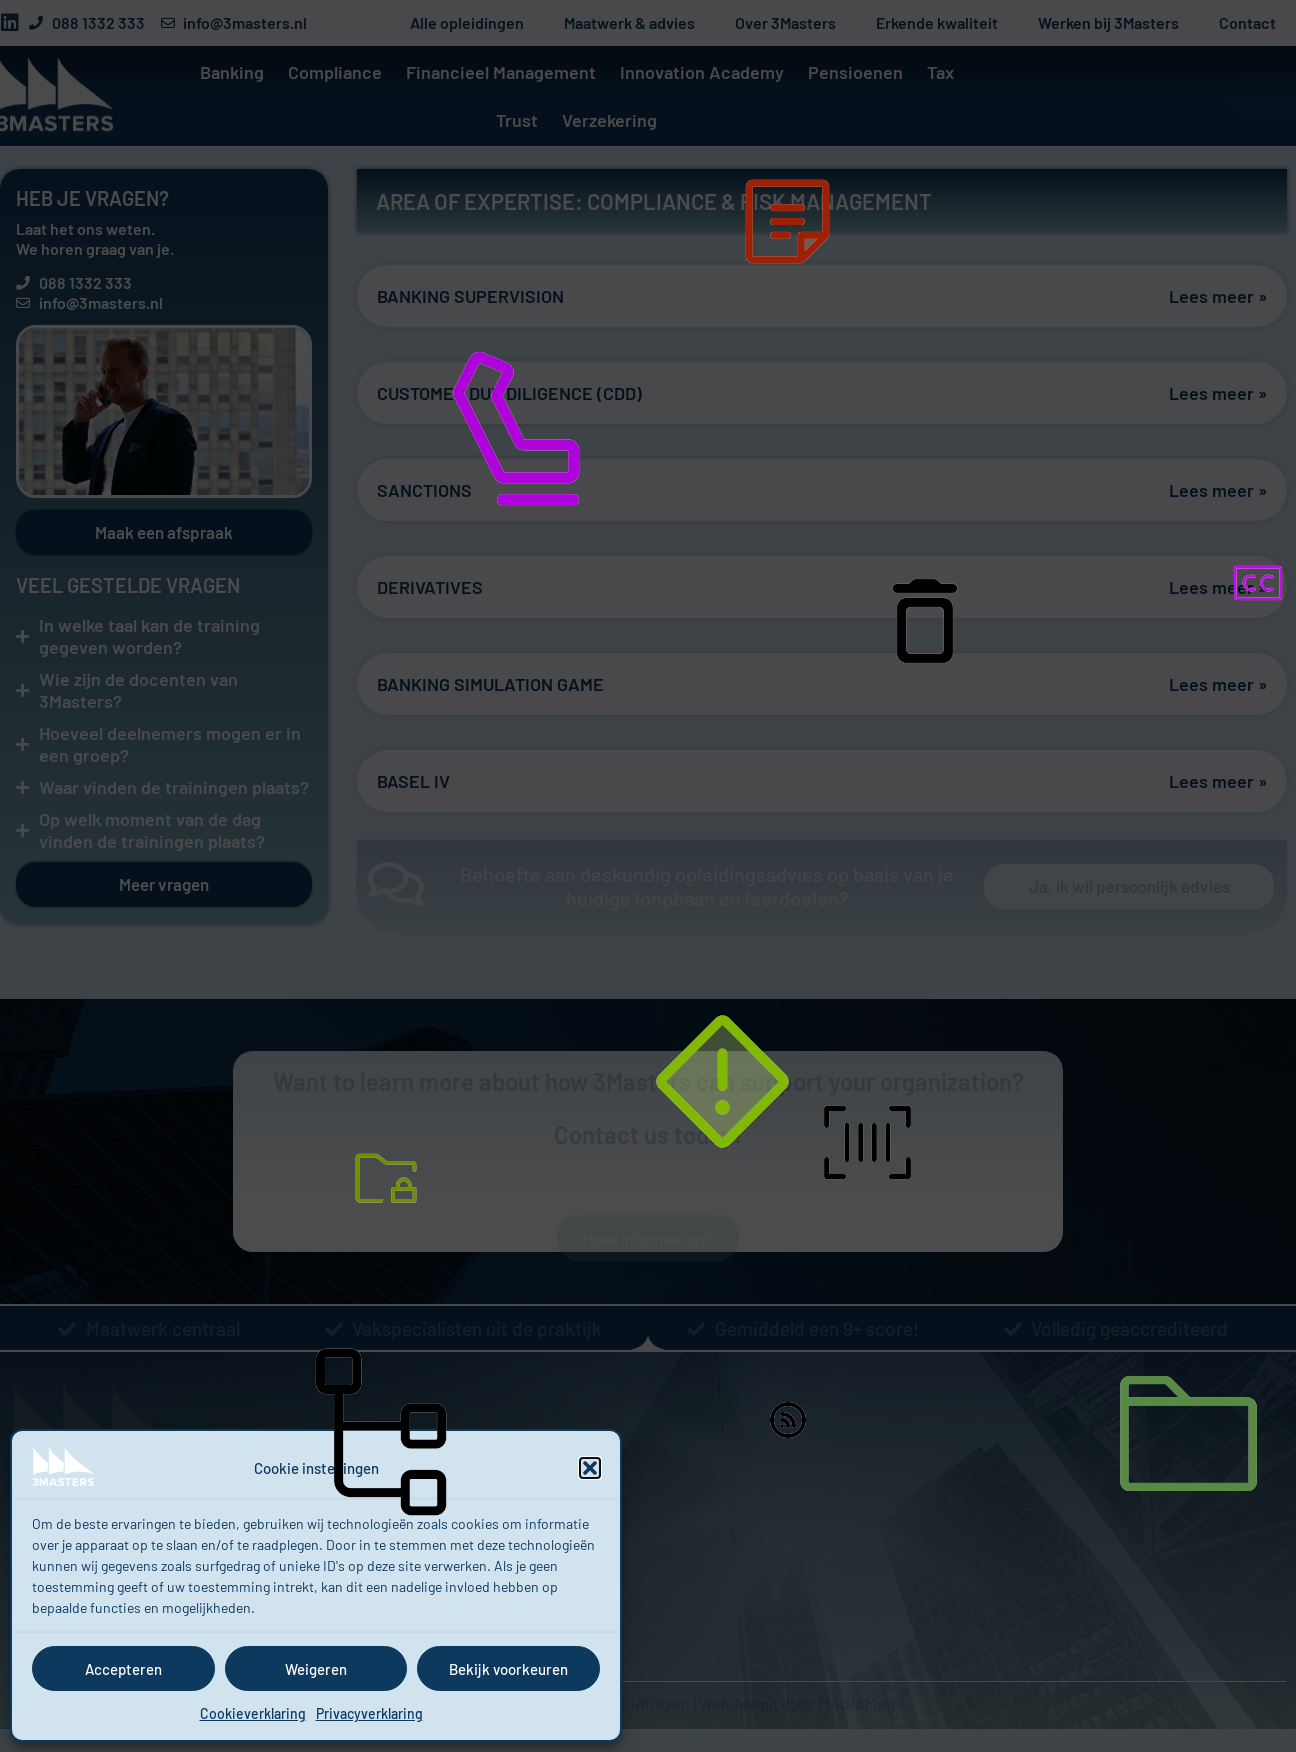 Image resolution: width=1296 pixels, height=1752 pixels. Describe the element at coordinates (513, 428) in the screenshot. I see `select a seat for your reservation` at that location.